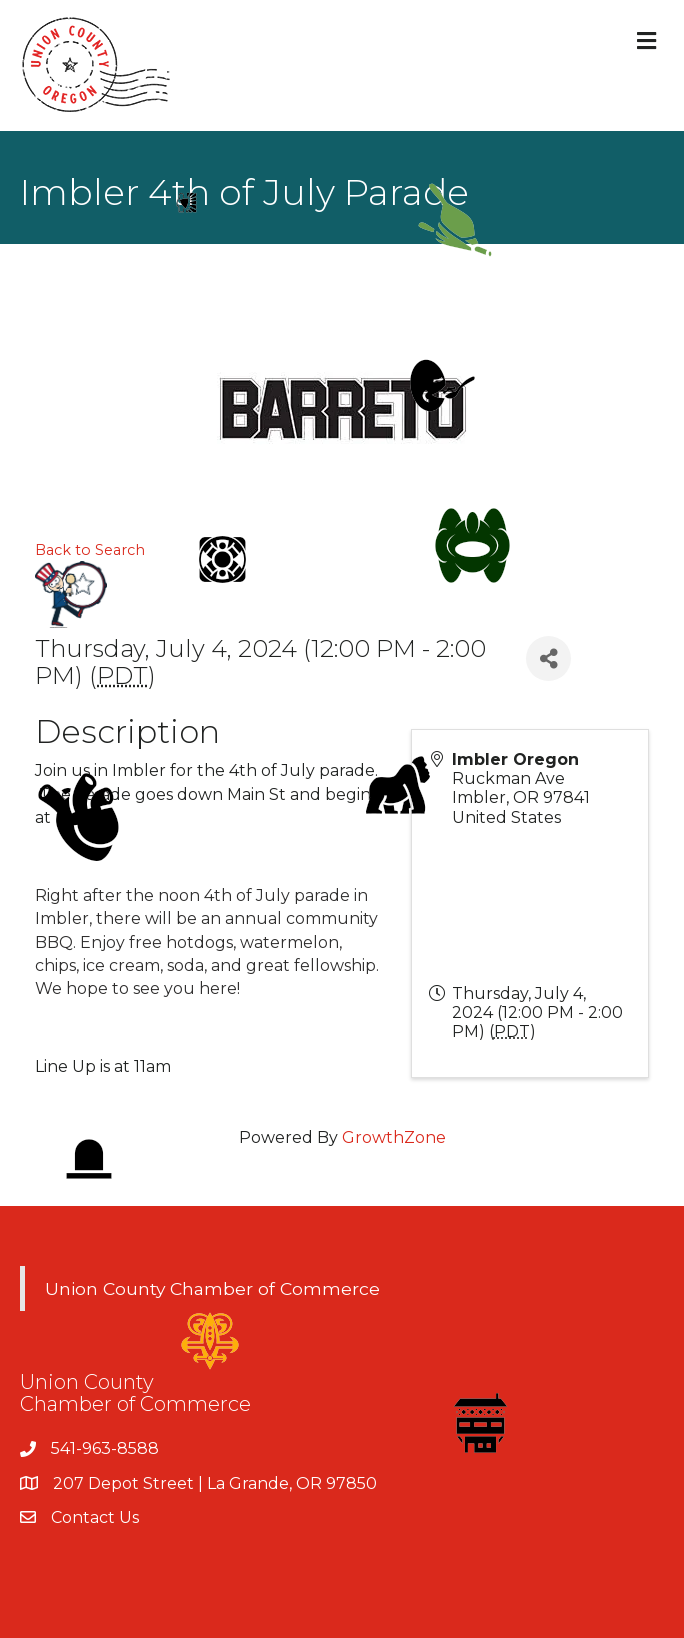  I want to click on gorilla character or avatar selection, so click(398, 785).